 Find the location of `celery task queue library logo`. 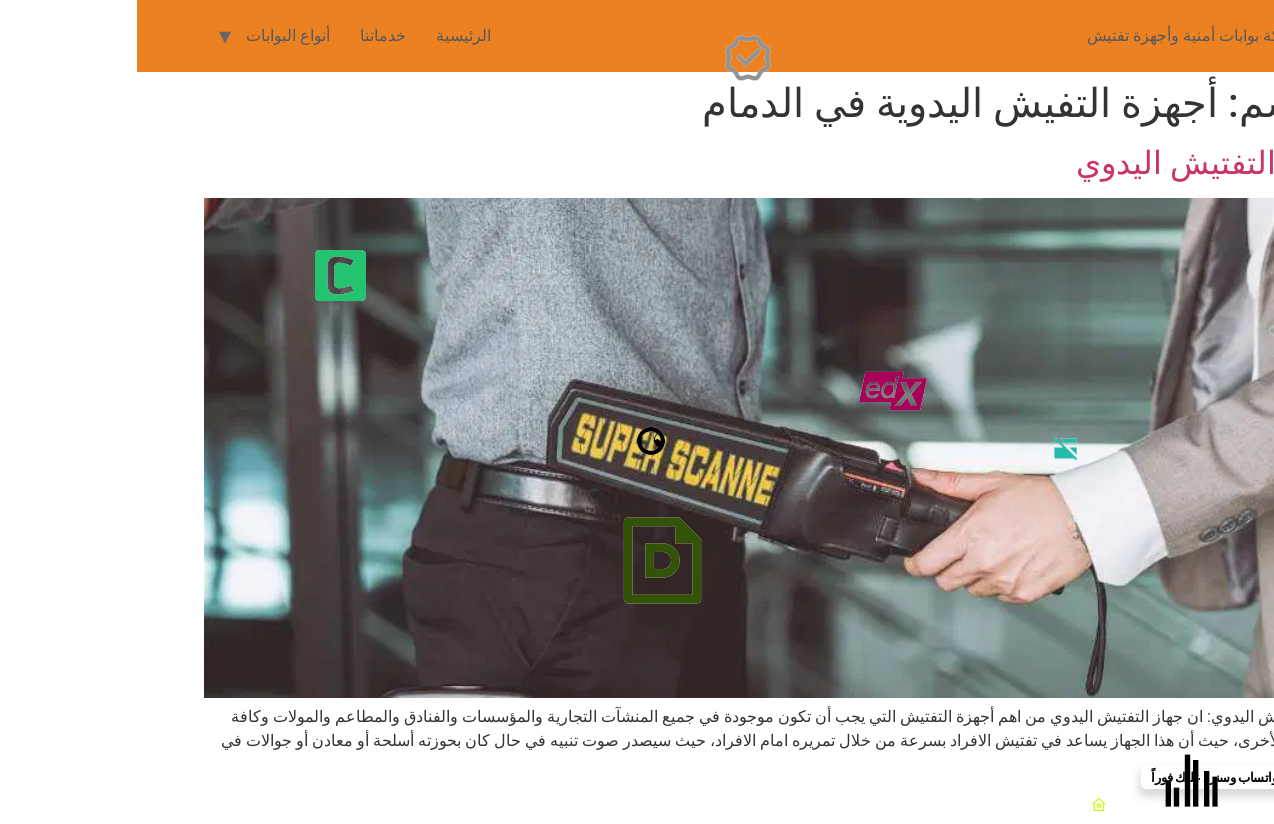

celery task queue library logo is located at coordinates (340, 275).